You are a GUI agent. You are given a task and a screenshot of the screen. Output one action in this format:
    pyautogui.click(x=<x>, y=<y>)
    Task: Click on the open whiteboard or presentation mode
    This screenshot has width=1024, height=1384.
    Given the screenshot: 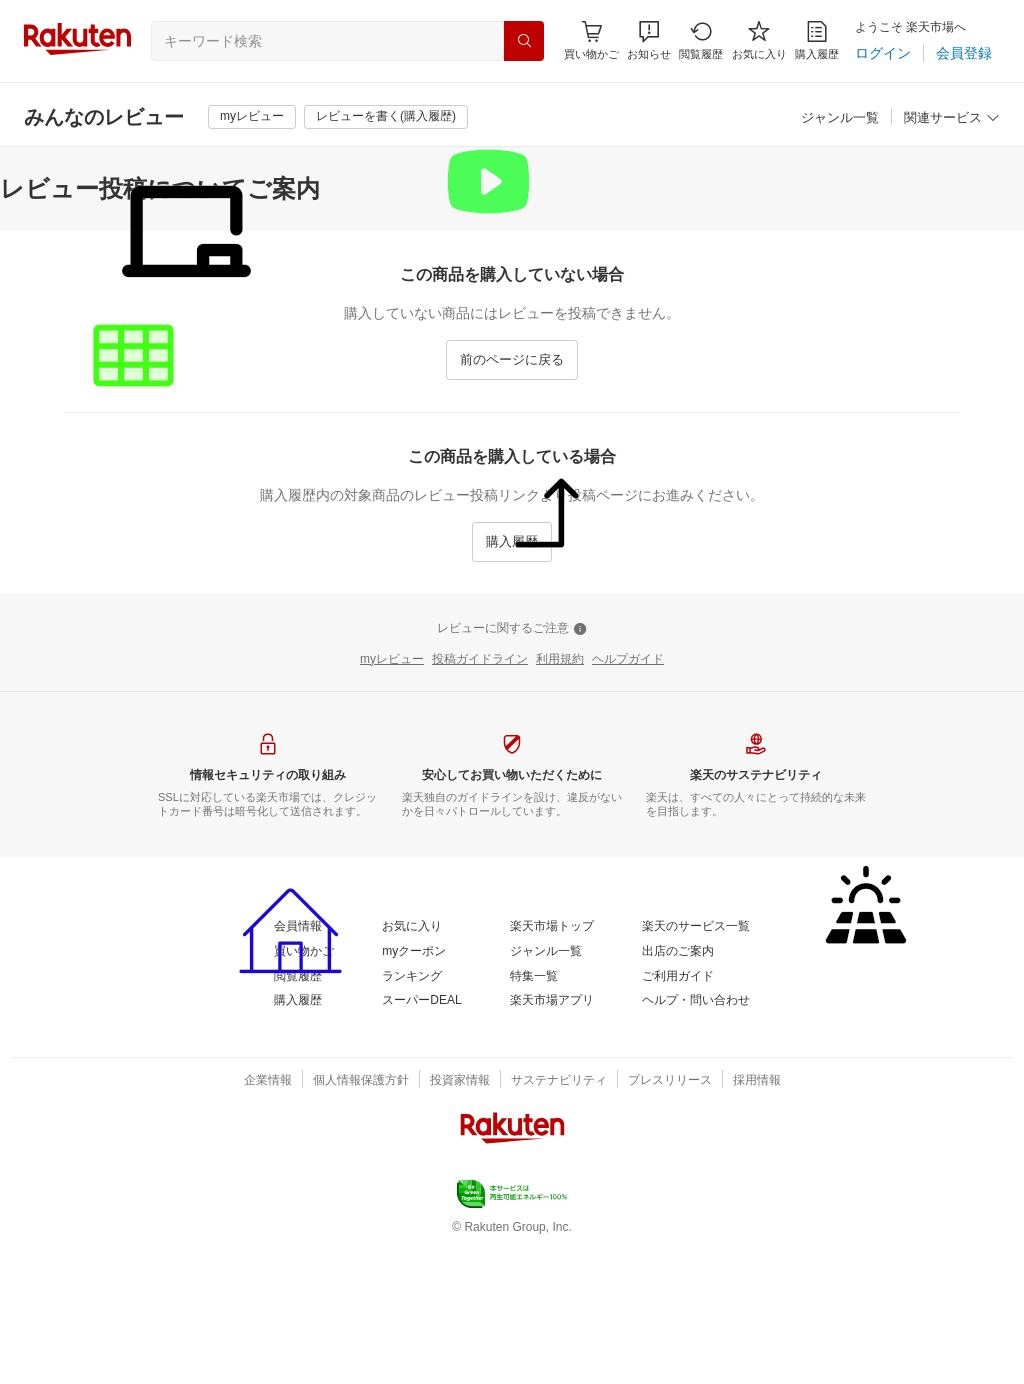 What is the action you would take?
    pyautogui.click(x=186, y=233)
    